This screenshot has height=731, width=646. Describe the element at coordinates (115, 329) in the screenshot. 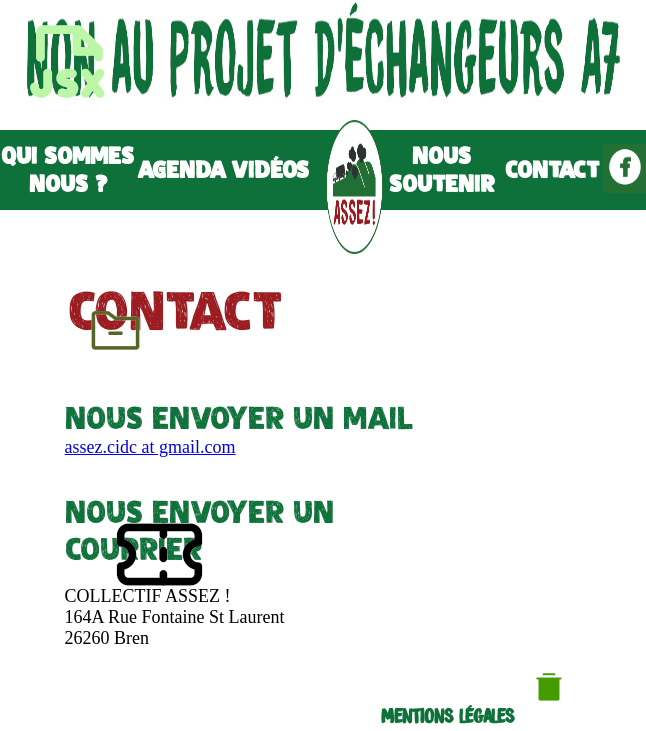

I see `remove a folder` at that location.